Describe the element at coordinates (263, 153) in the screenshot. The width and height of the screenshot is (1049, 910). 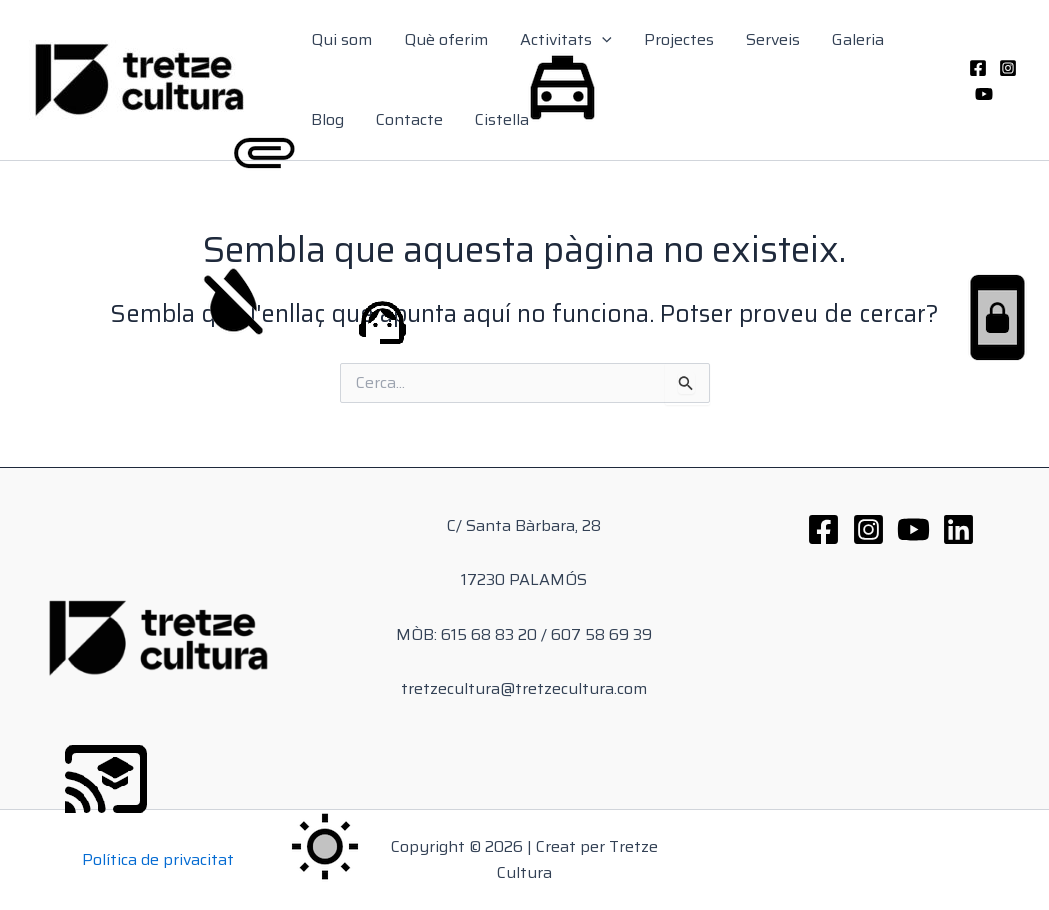
I see `attach a file to your message` at that location.